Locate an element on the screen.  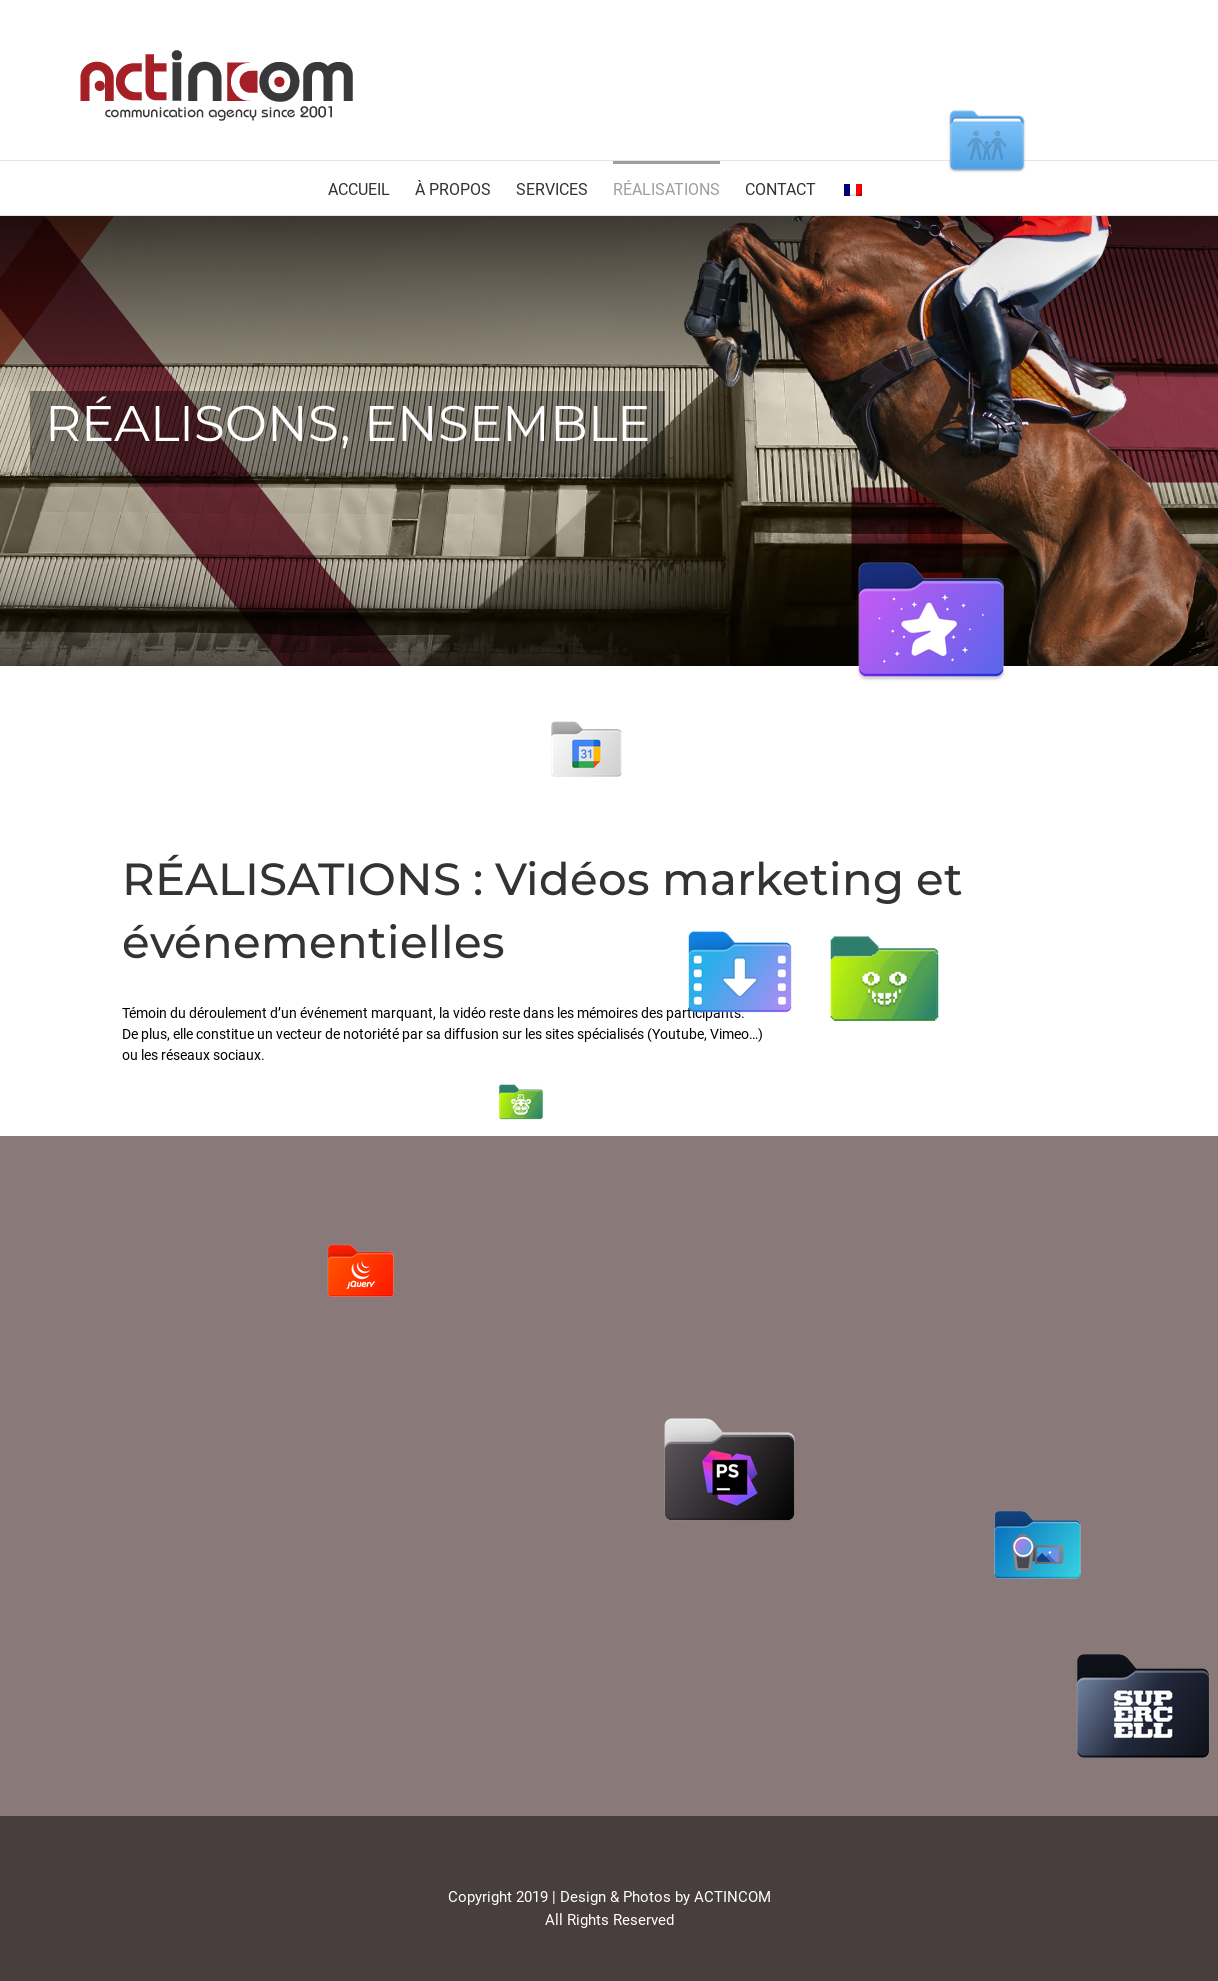
open your Game Jolt games folder is located at coordinates (521, 1103).